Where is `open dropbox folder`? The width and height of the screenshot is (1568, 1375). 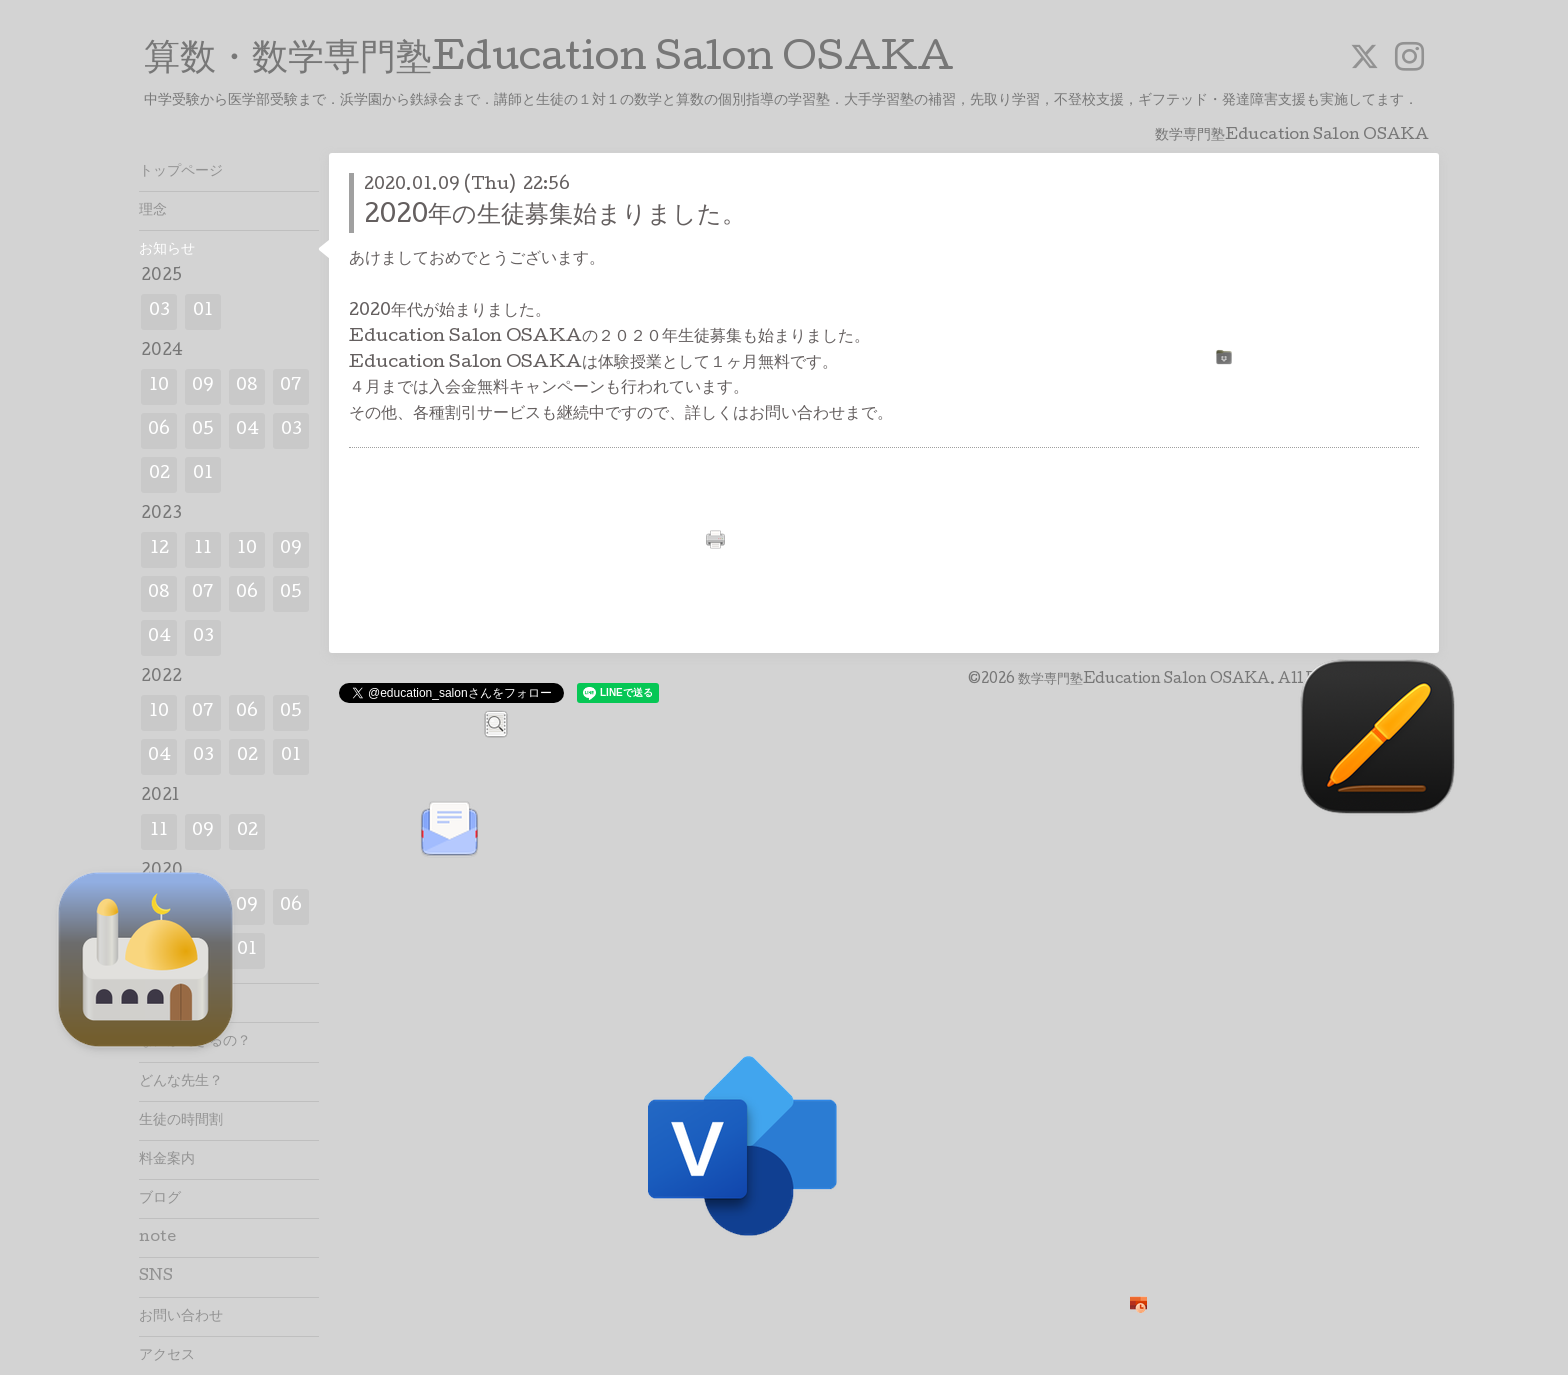 open dropbox folder is located at coordinates (1224, 357).